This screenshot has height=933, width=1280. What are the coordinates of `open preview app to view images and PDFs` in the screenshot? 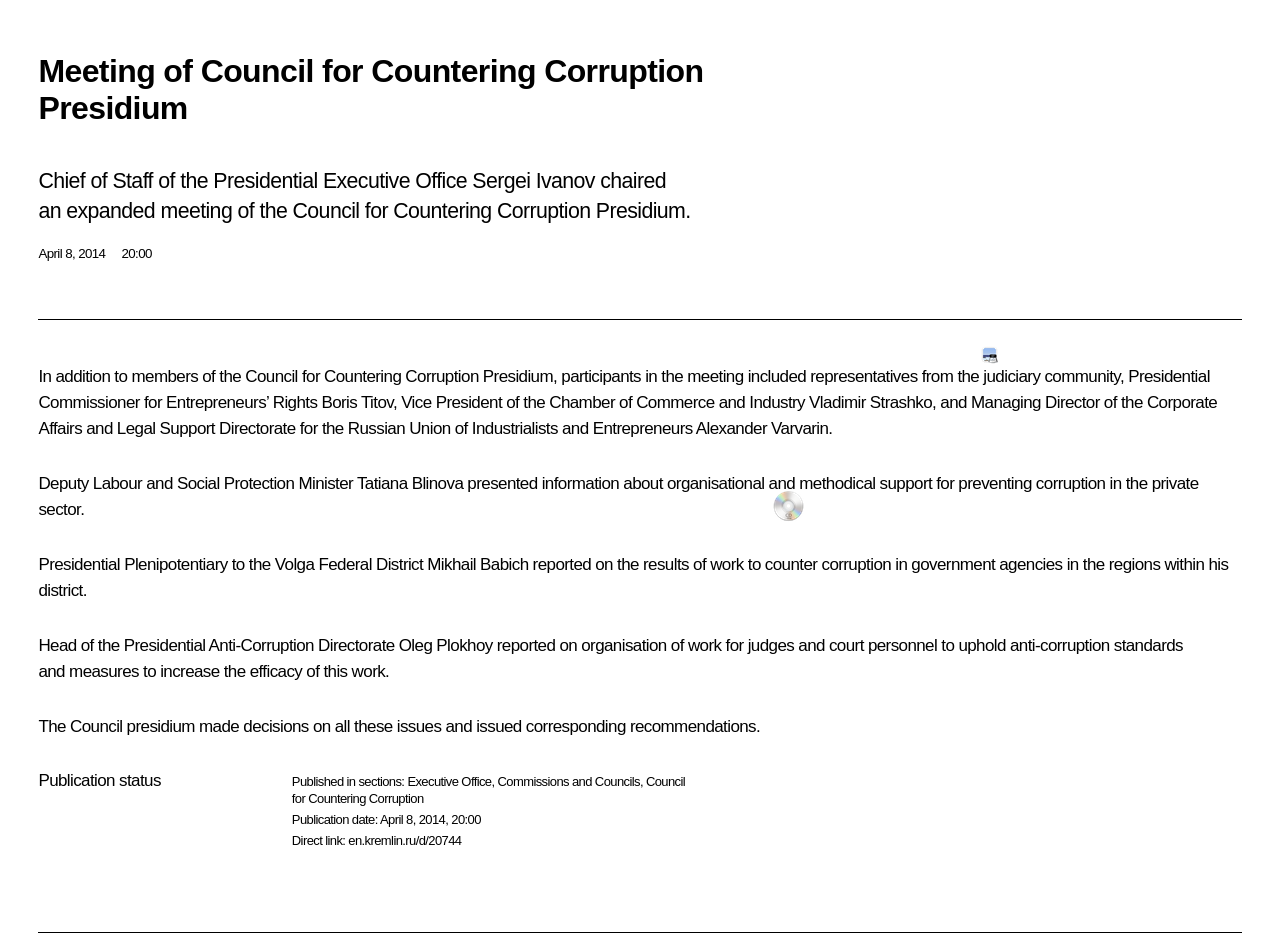 It's located at (989, 354).